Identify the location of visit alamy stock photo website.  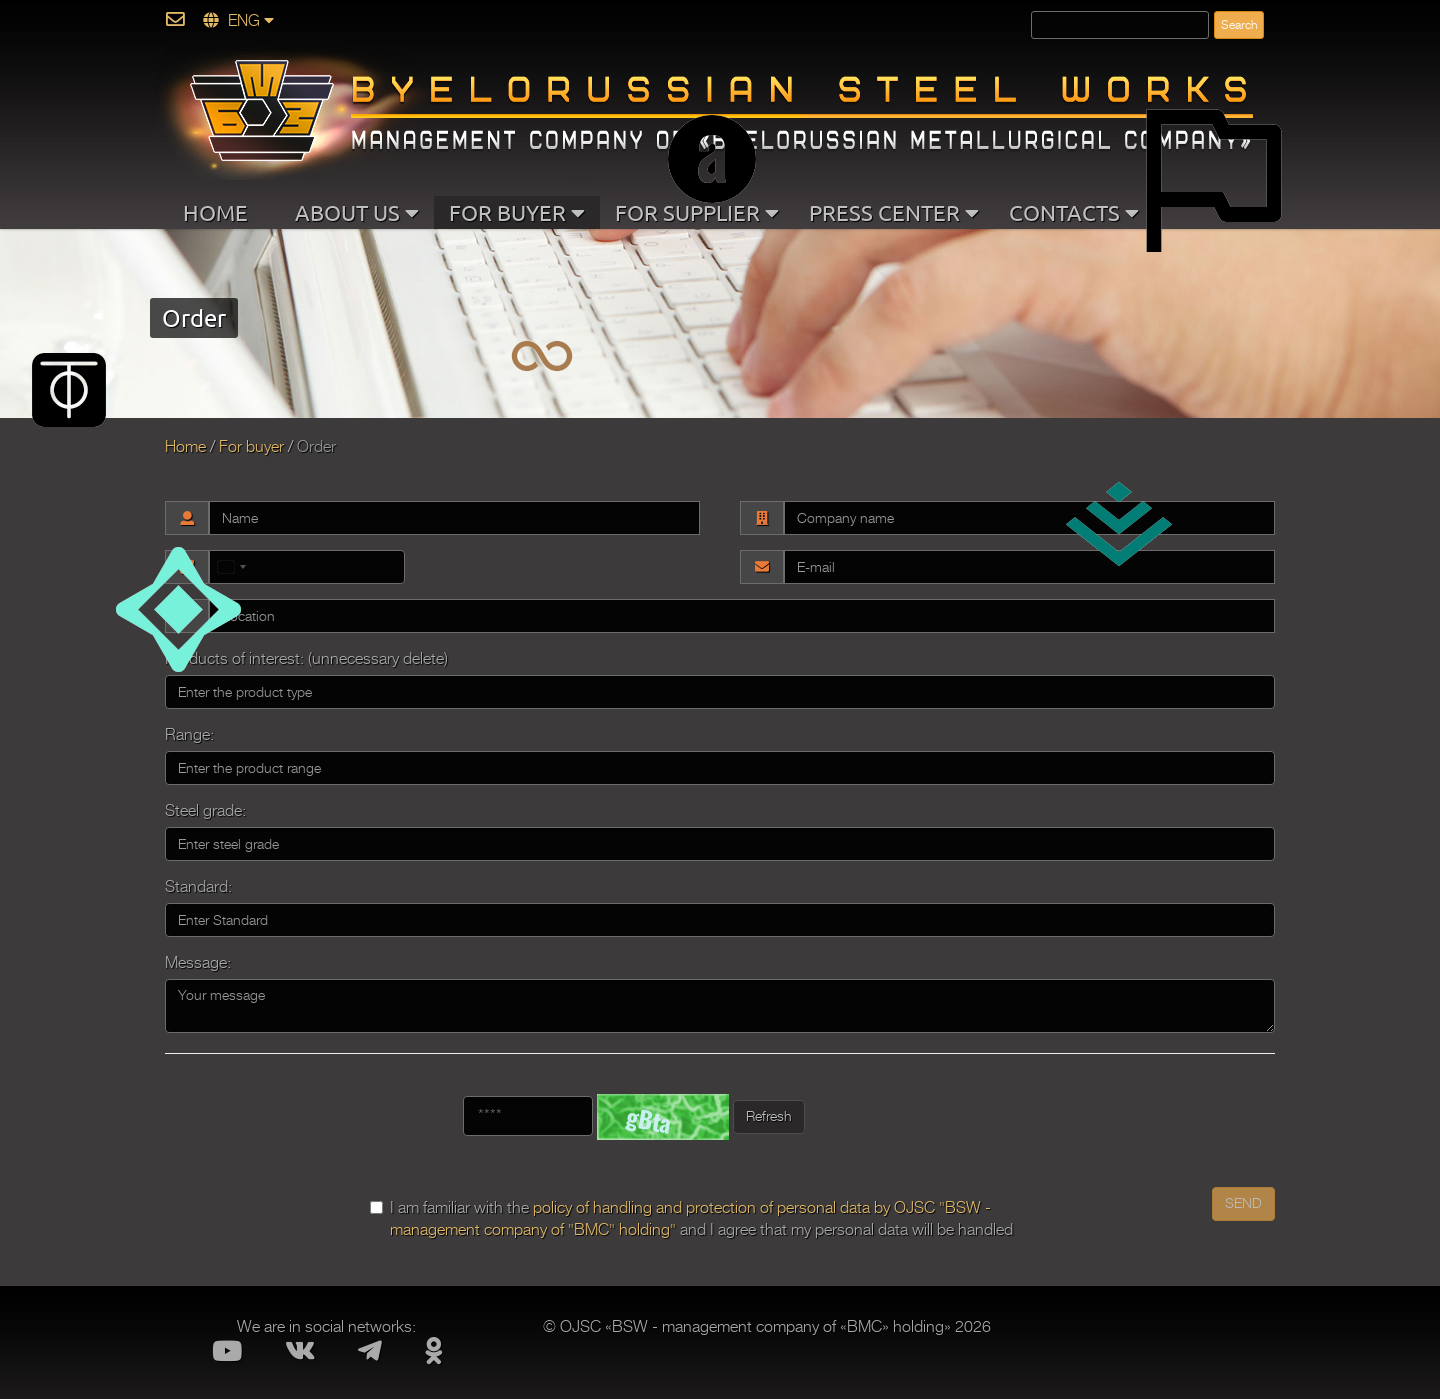
(712, 159).